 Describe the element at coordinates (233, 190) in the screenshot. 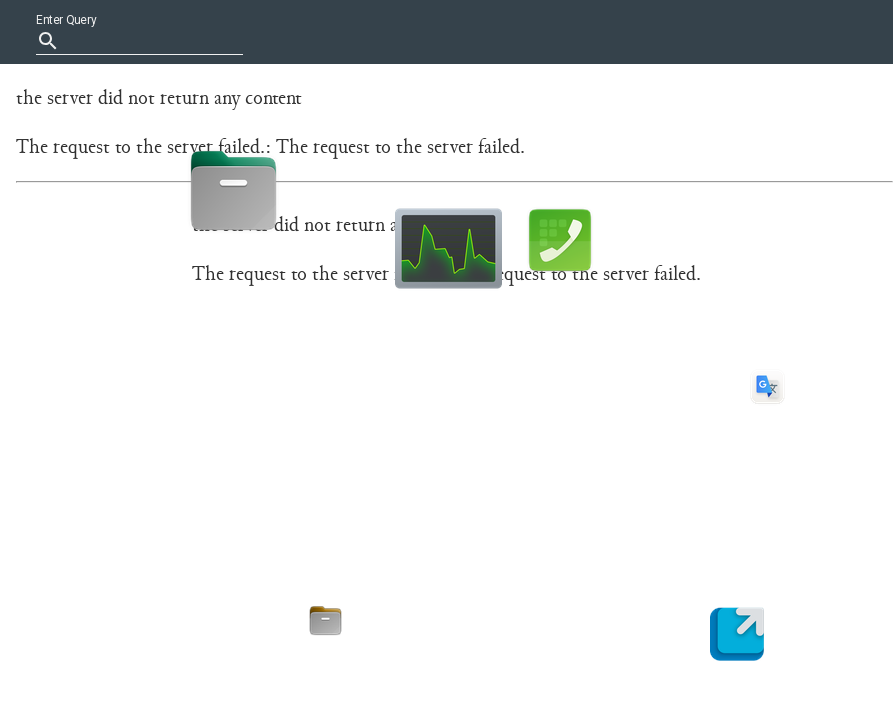

I see `open the file manager app` at that location.